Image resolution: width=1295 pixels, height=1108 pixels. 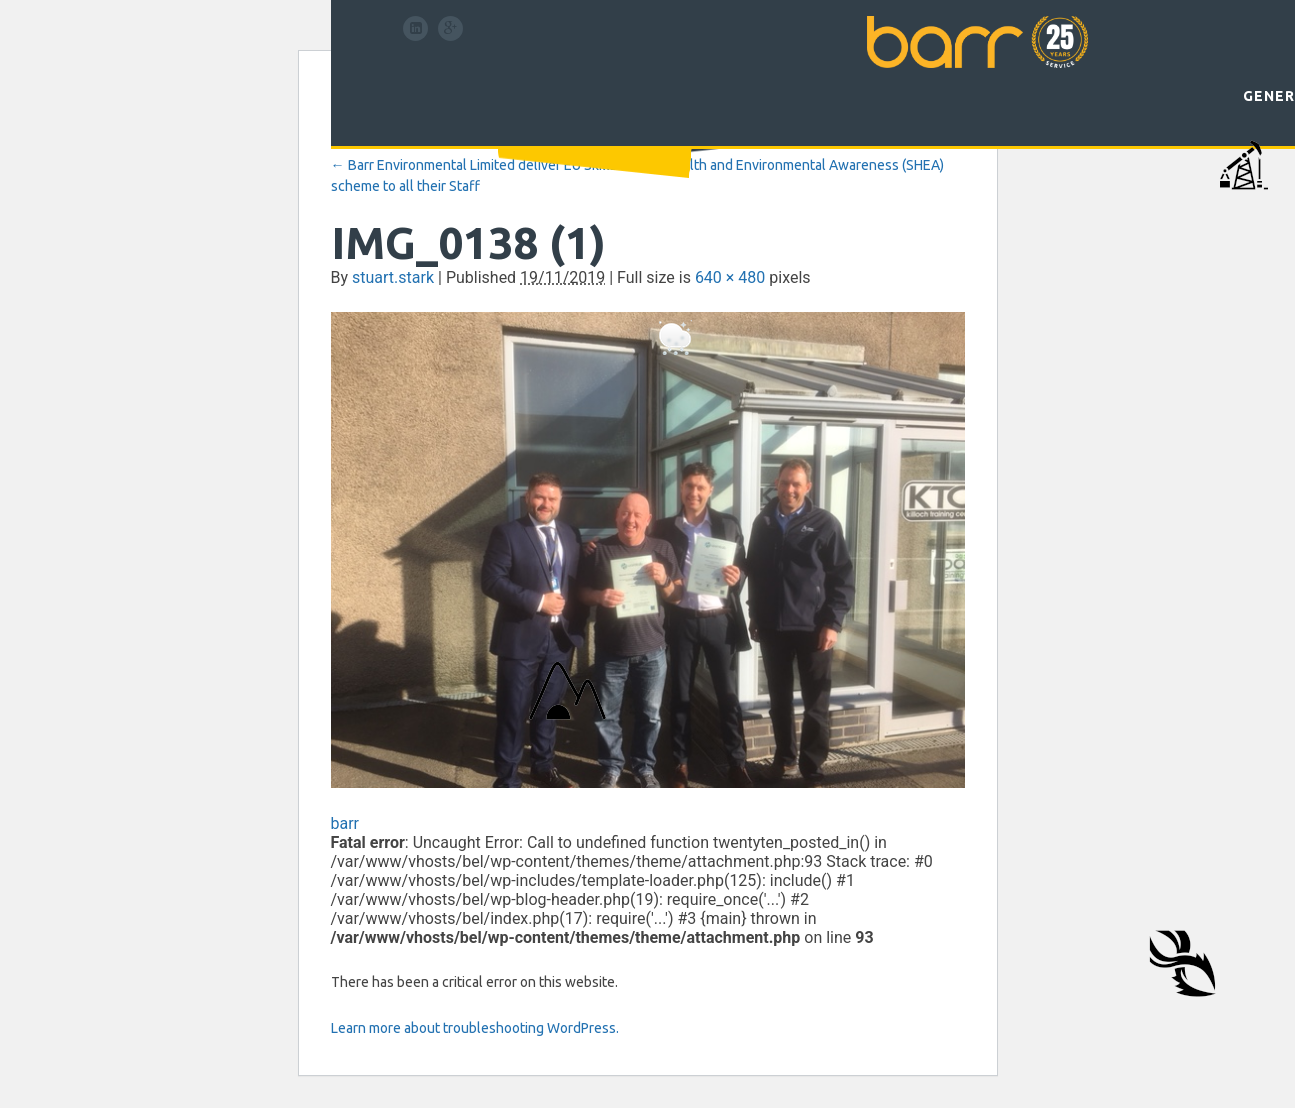 What do you see at coordinates (675, 337) in the screenshot?
I see `indicates snowy weather conditions at night` at bounding box center [675, 337].